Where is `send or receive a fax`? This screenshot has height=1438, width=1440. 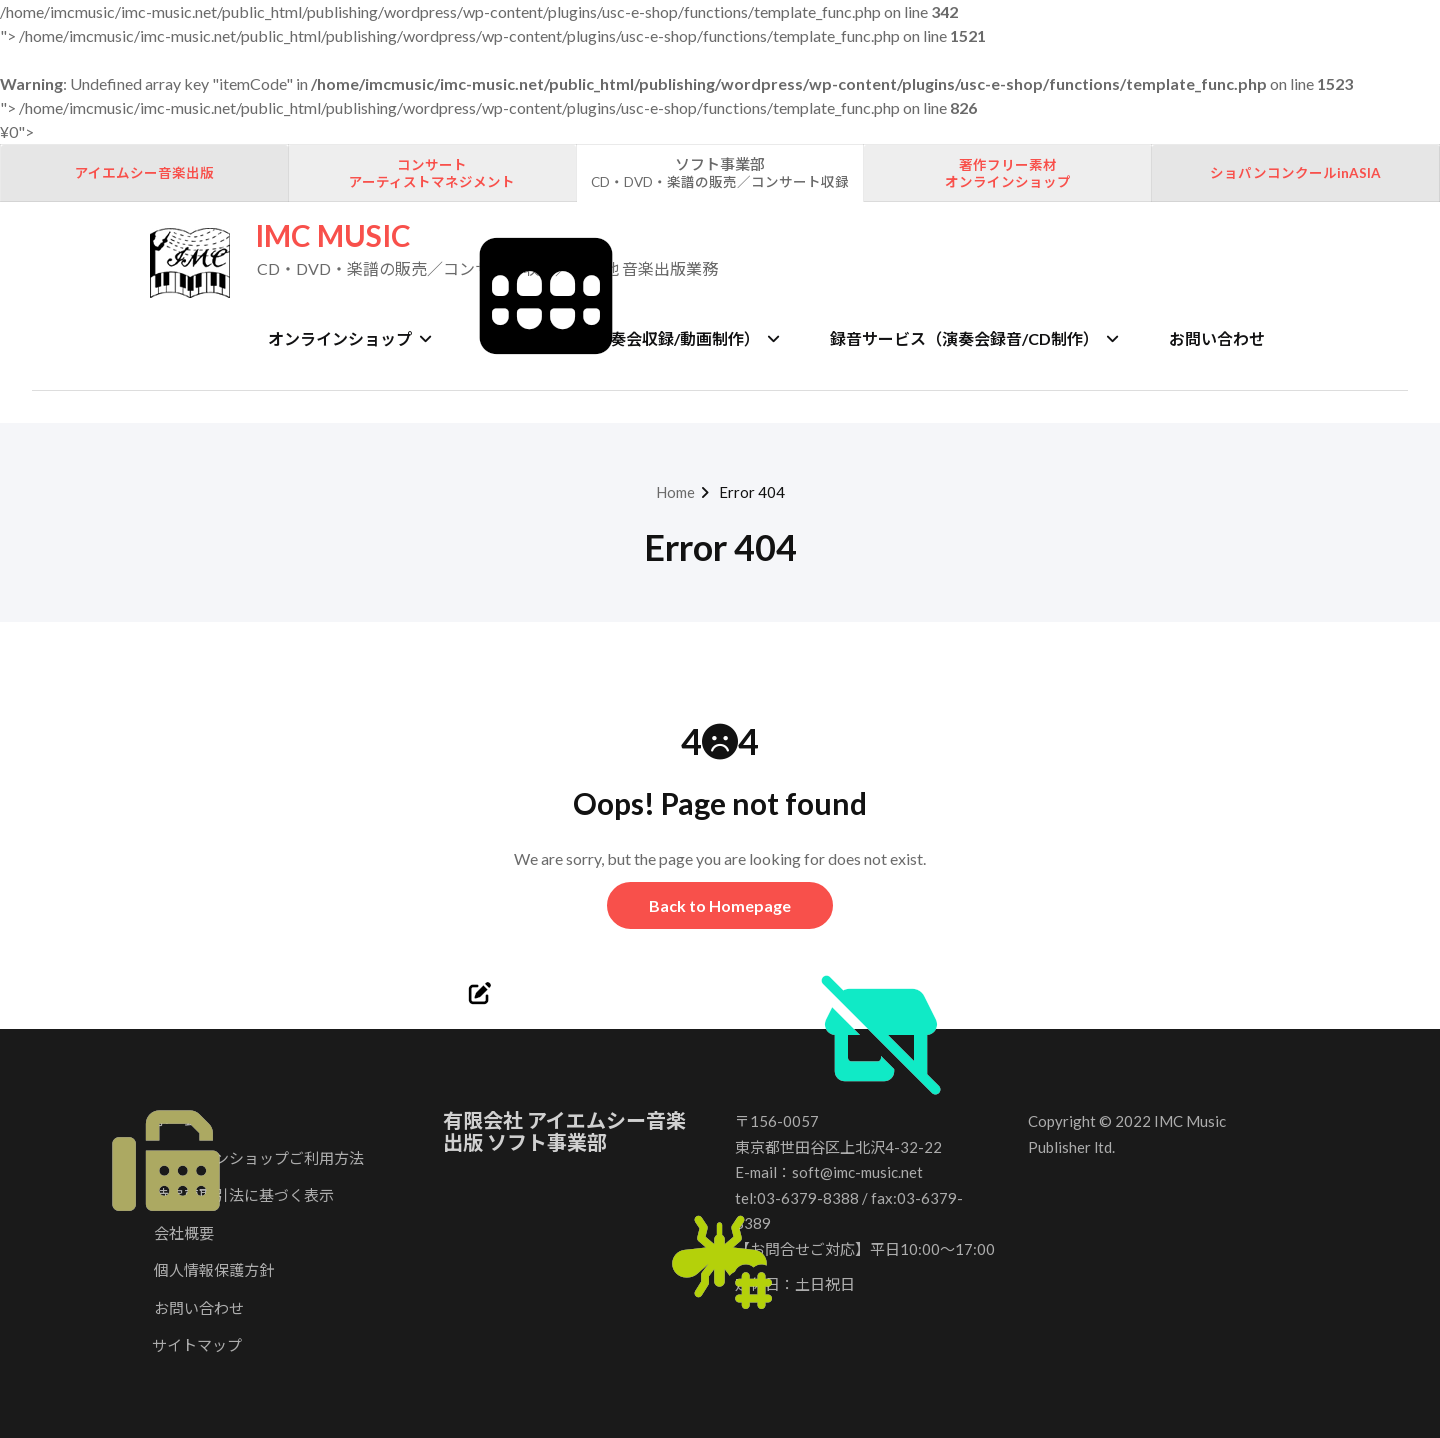
send or receive a fax is located at coordinates (166, 1164).